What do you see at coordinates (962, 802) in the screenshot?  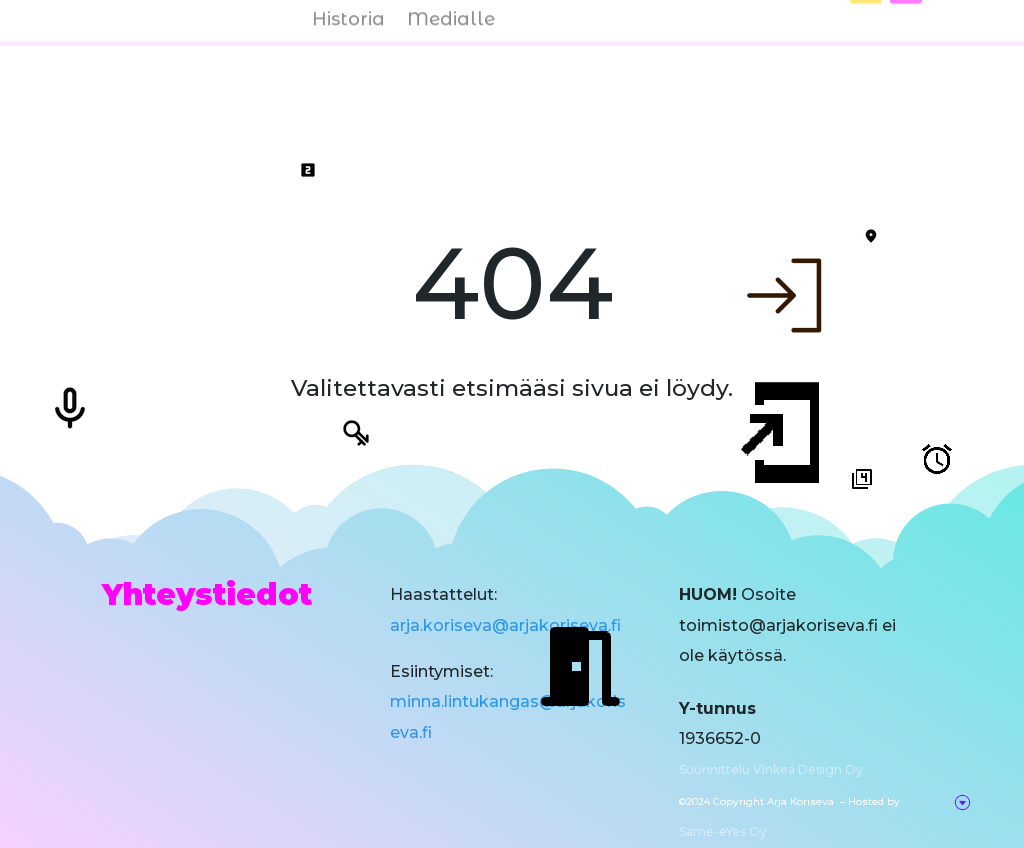 I see `expand a dropdown menu or section` at bounding box center [962, 802].